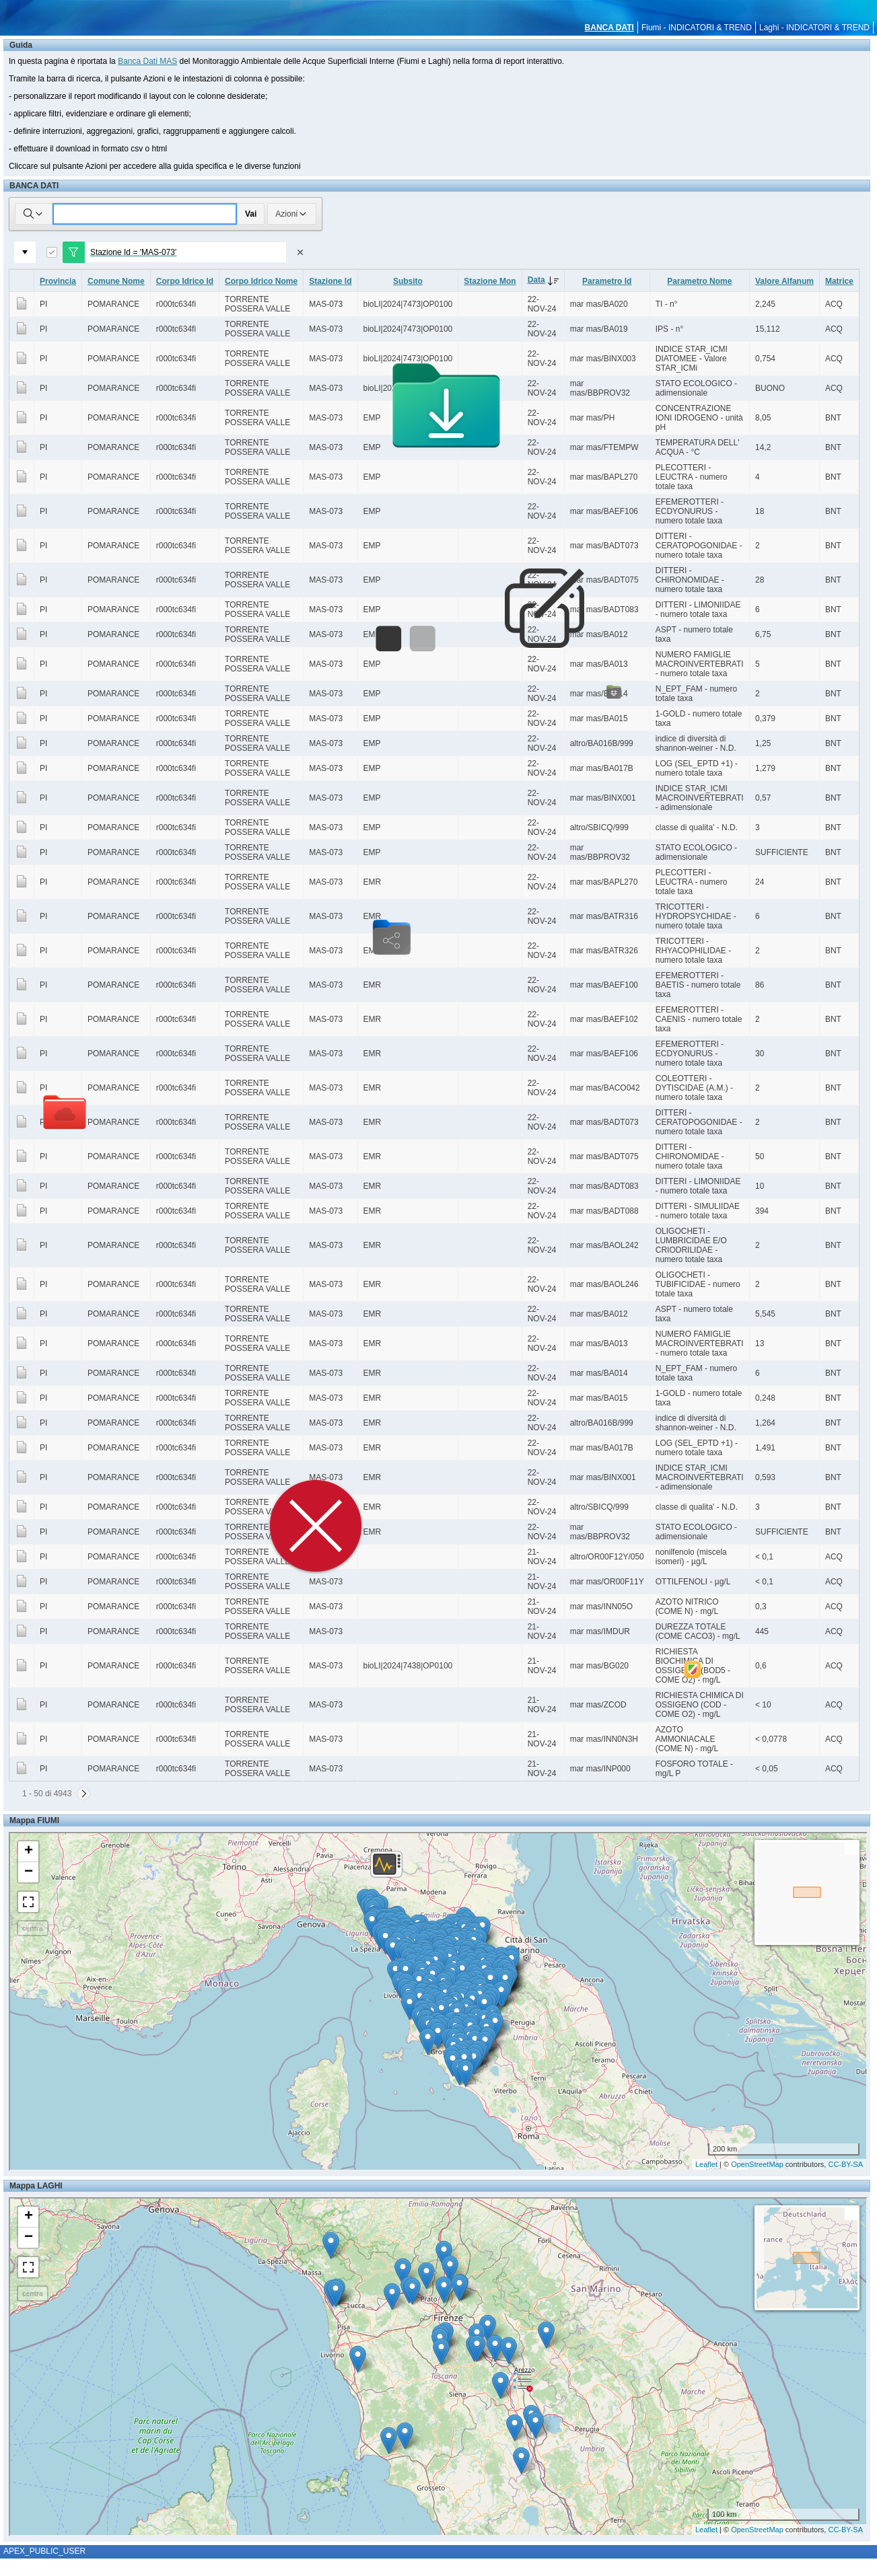  What do you see at coordinates (446, 408) in the screenshot?
I see `open your downloads folder` at bounding box center [446, 408].